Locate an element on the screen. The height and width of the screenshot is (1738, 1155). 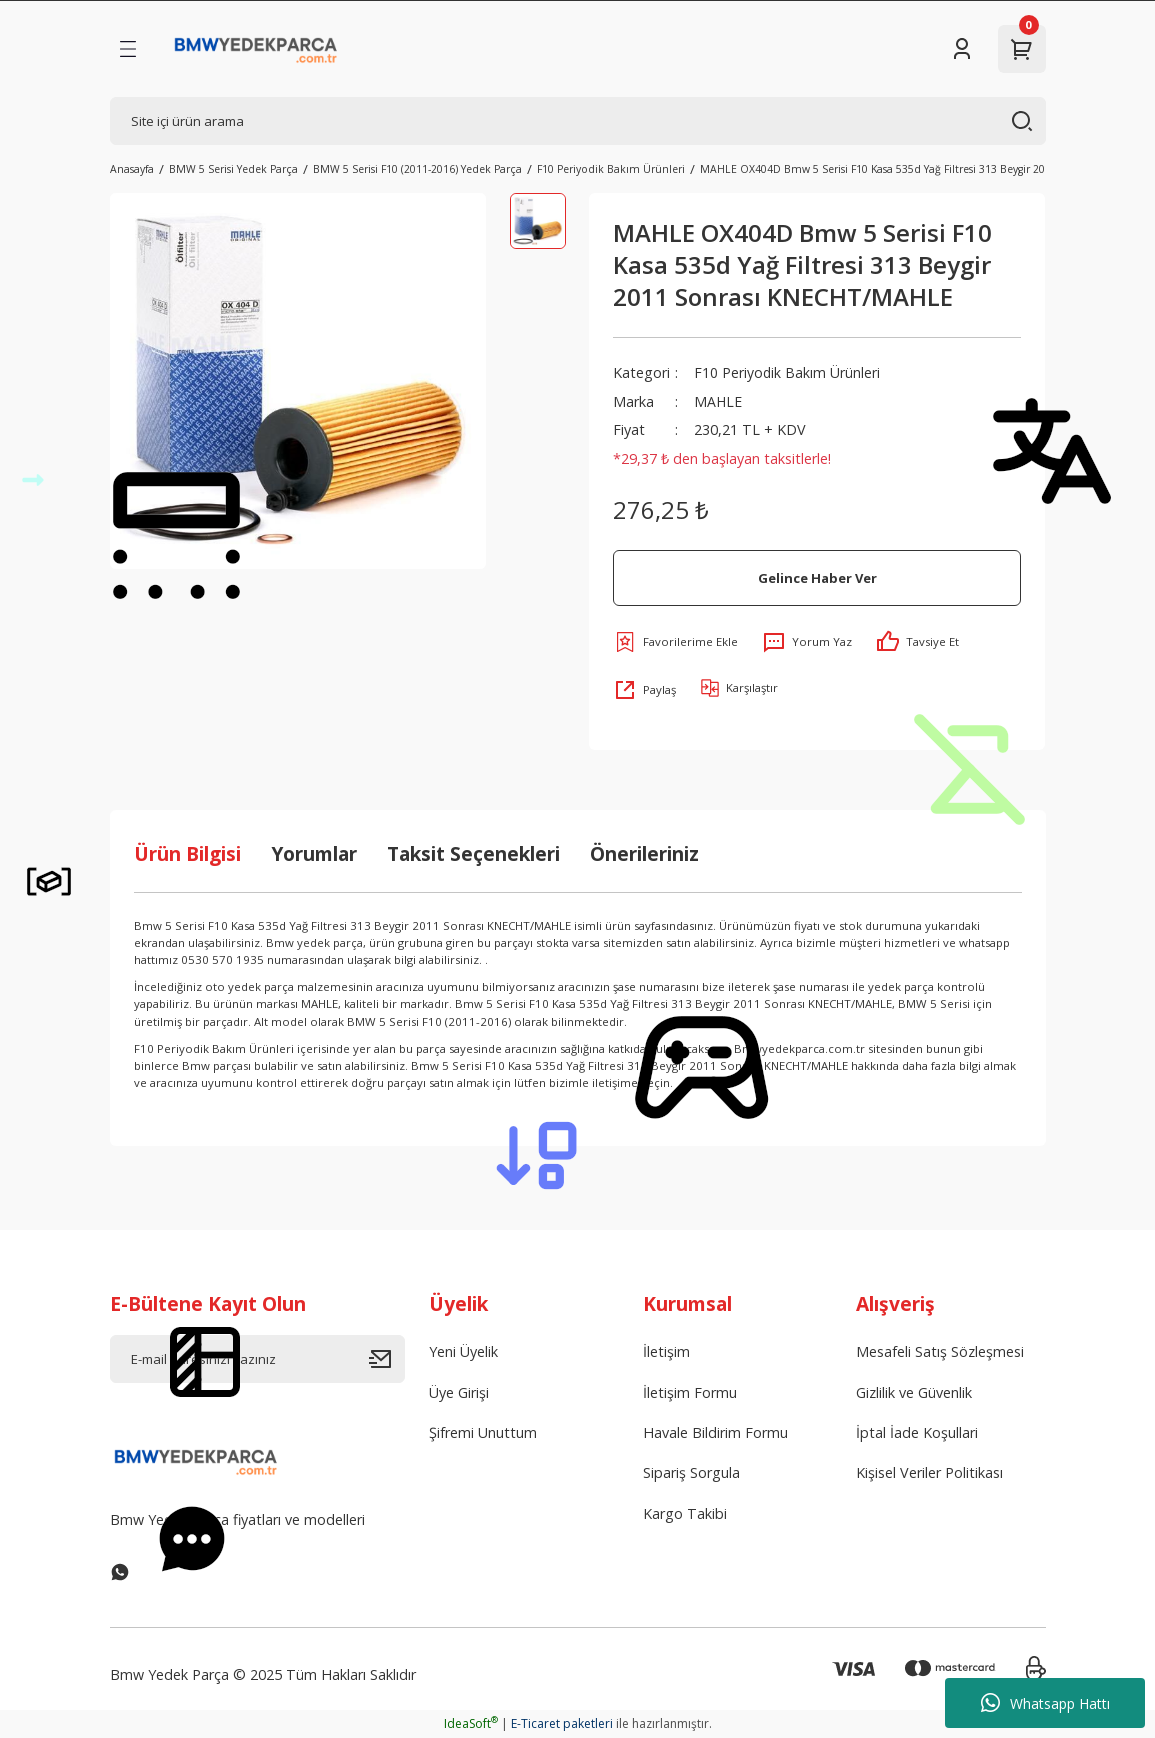
translate text to another language is located at coordinates (1048, 453).